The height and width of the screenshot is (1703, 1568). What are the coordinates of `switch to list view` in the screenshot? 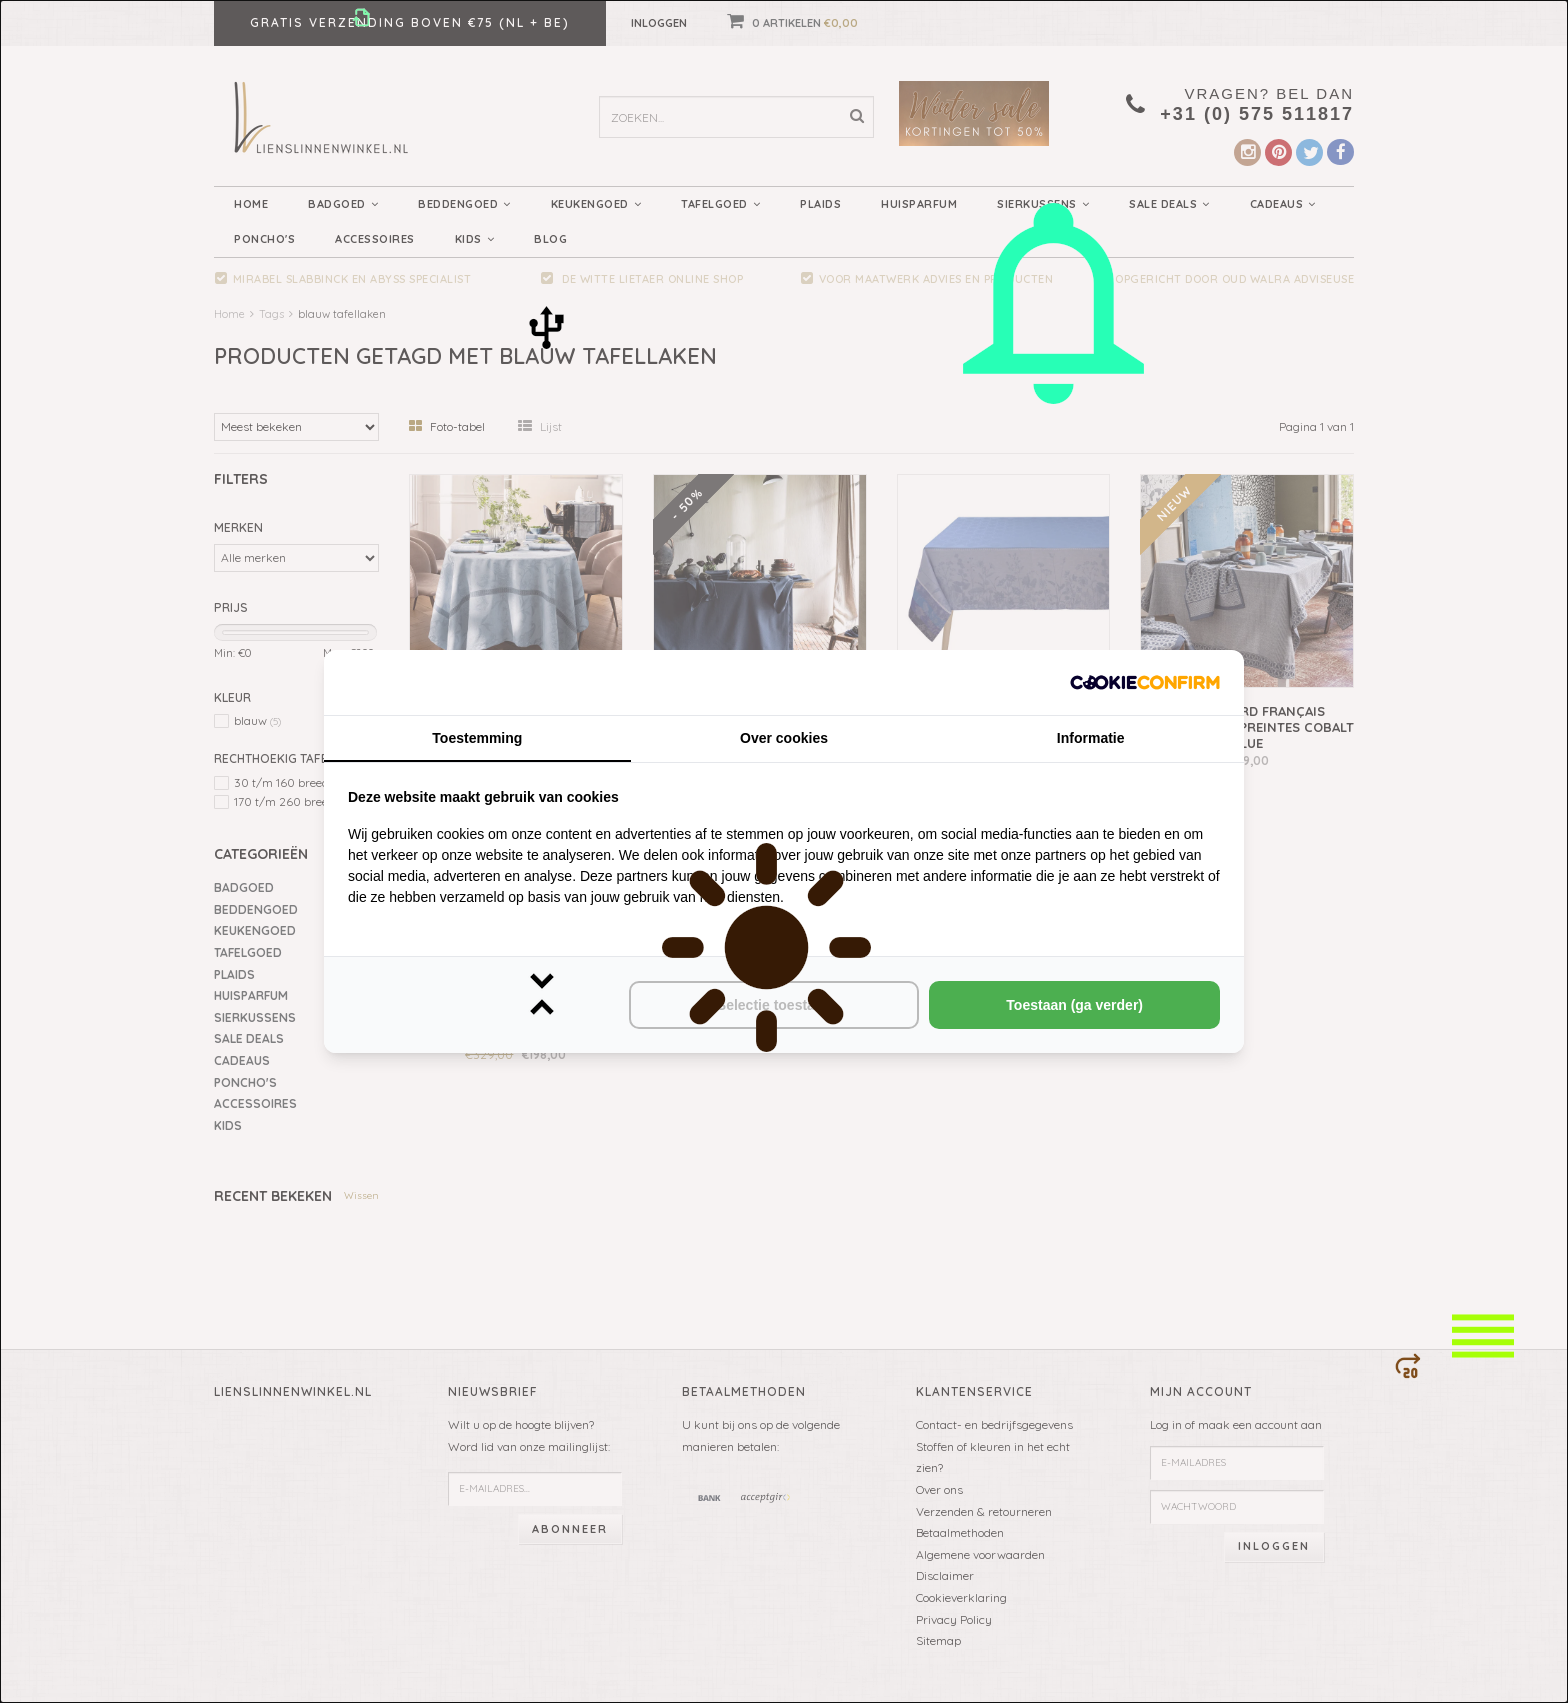 It's located at (1483, 1336).